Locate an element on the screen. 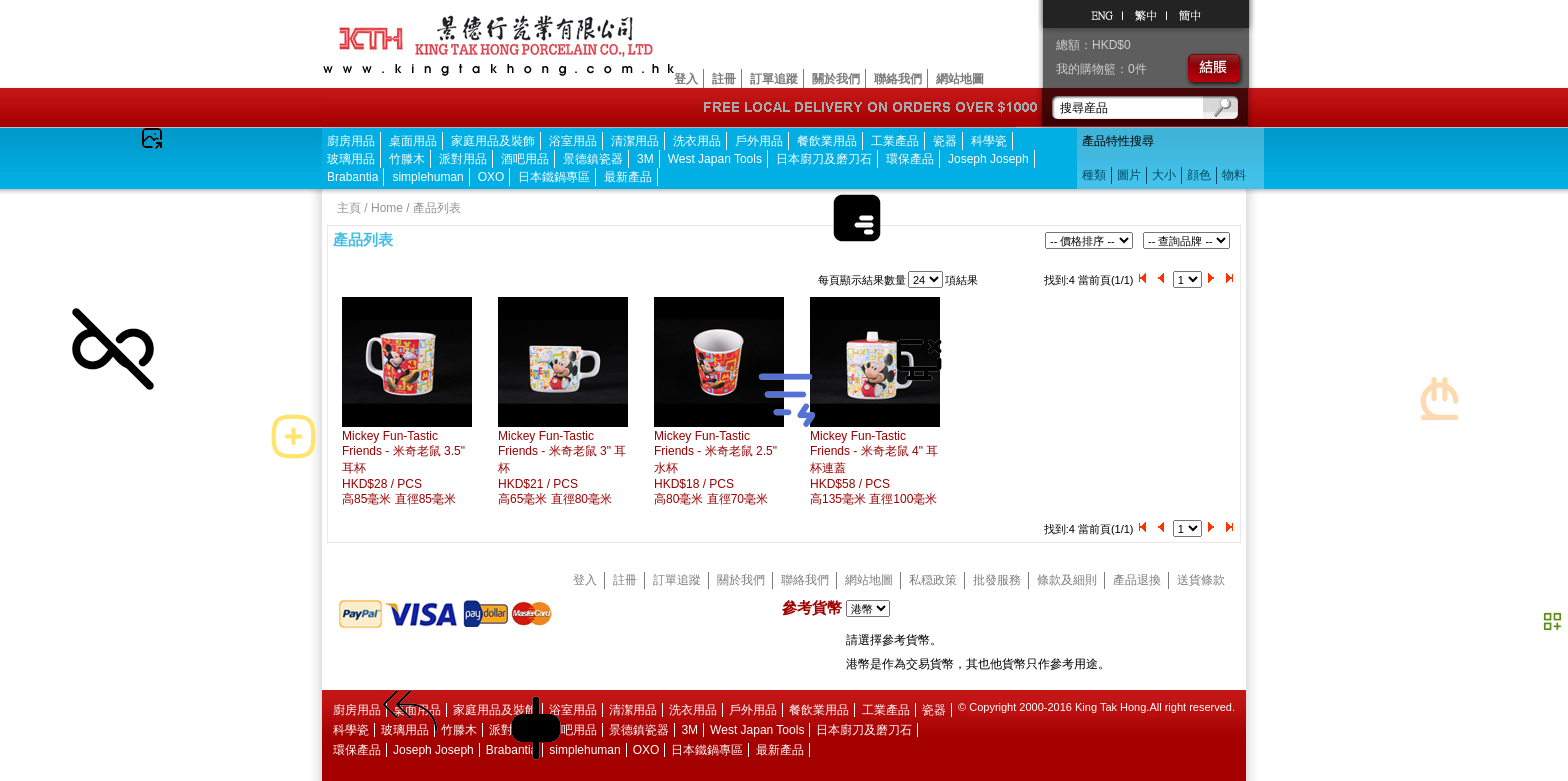 The height and width of the screenshot is (781, 1568). add a new item is located at coordinates (293, 436).